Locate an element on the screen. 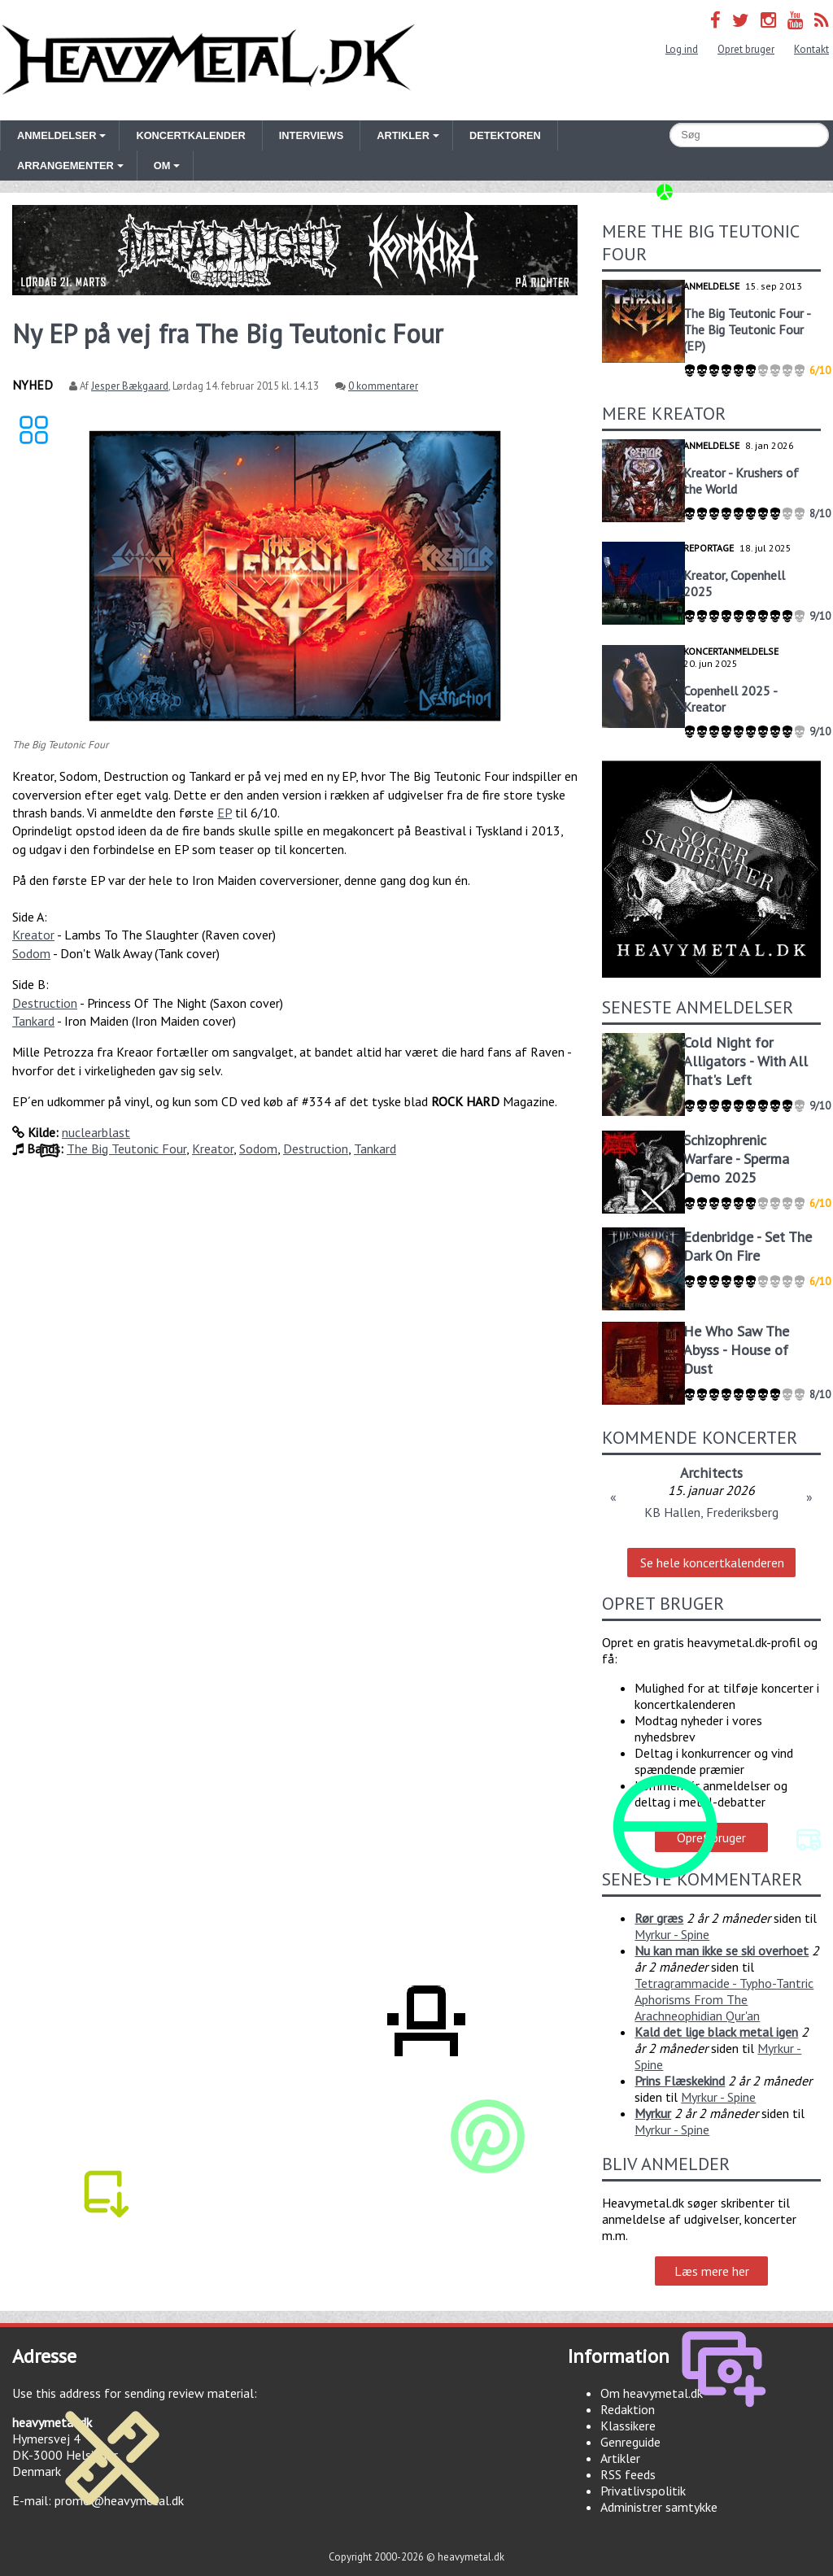 The width and height of the screenshot is (833, 2576). disable measurement tools is located at coordinates (112, 2458).